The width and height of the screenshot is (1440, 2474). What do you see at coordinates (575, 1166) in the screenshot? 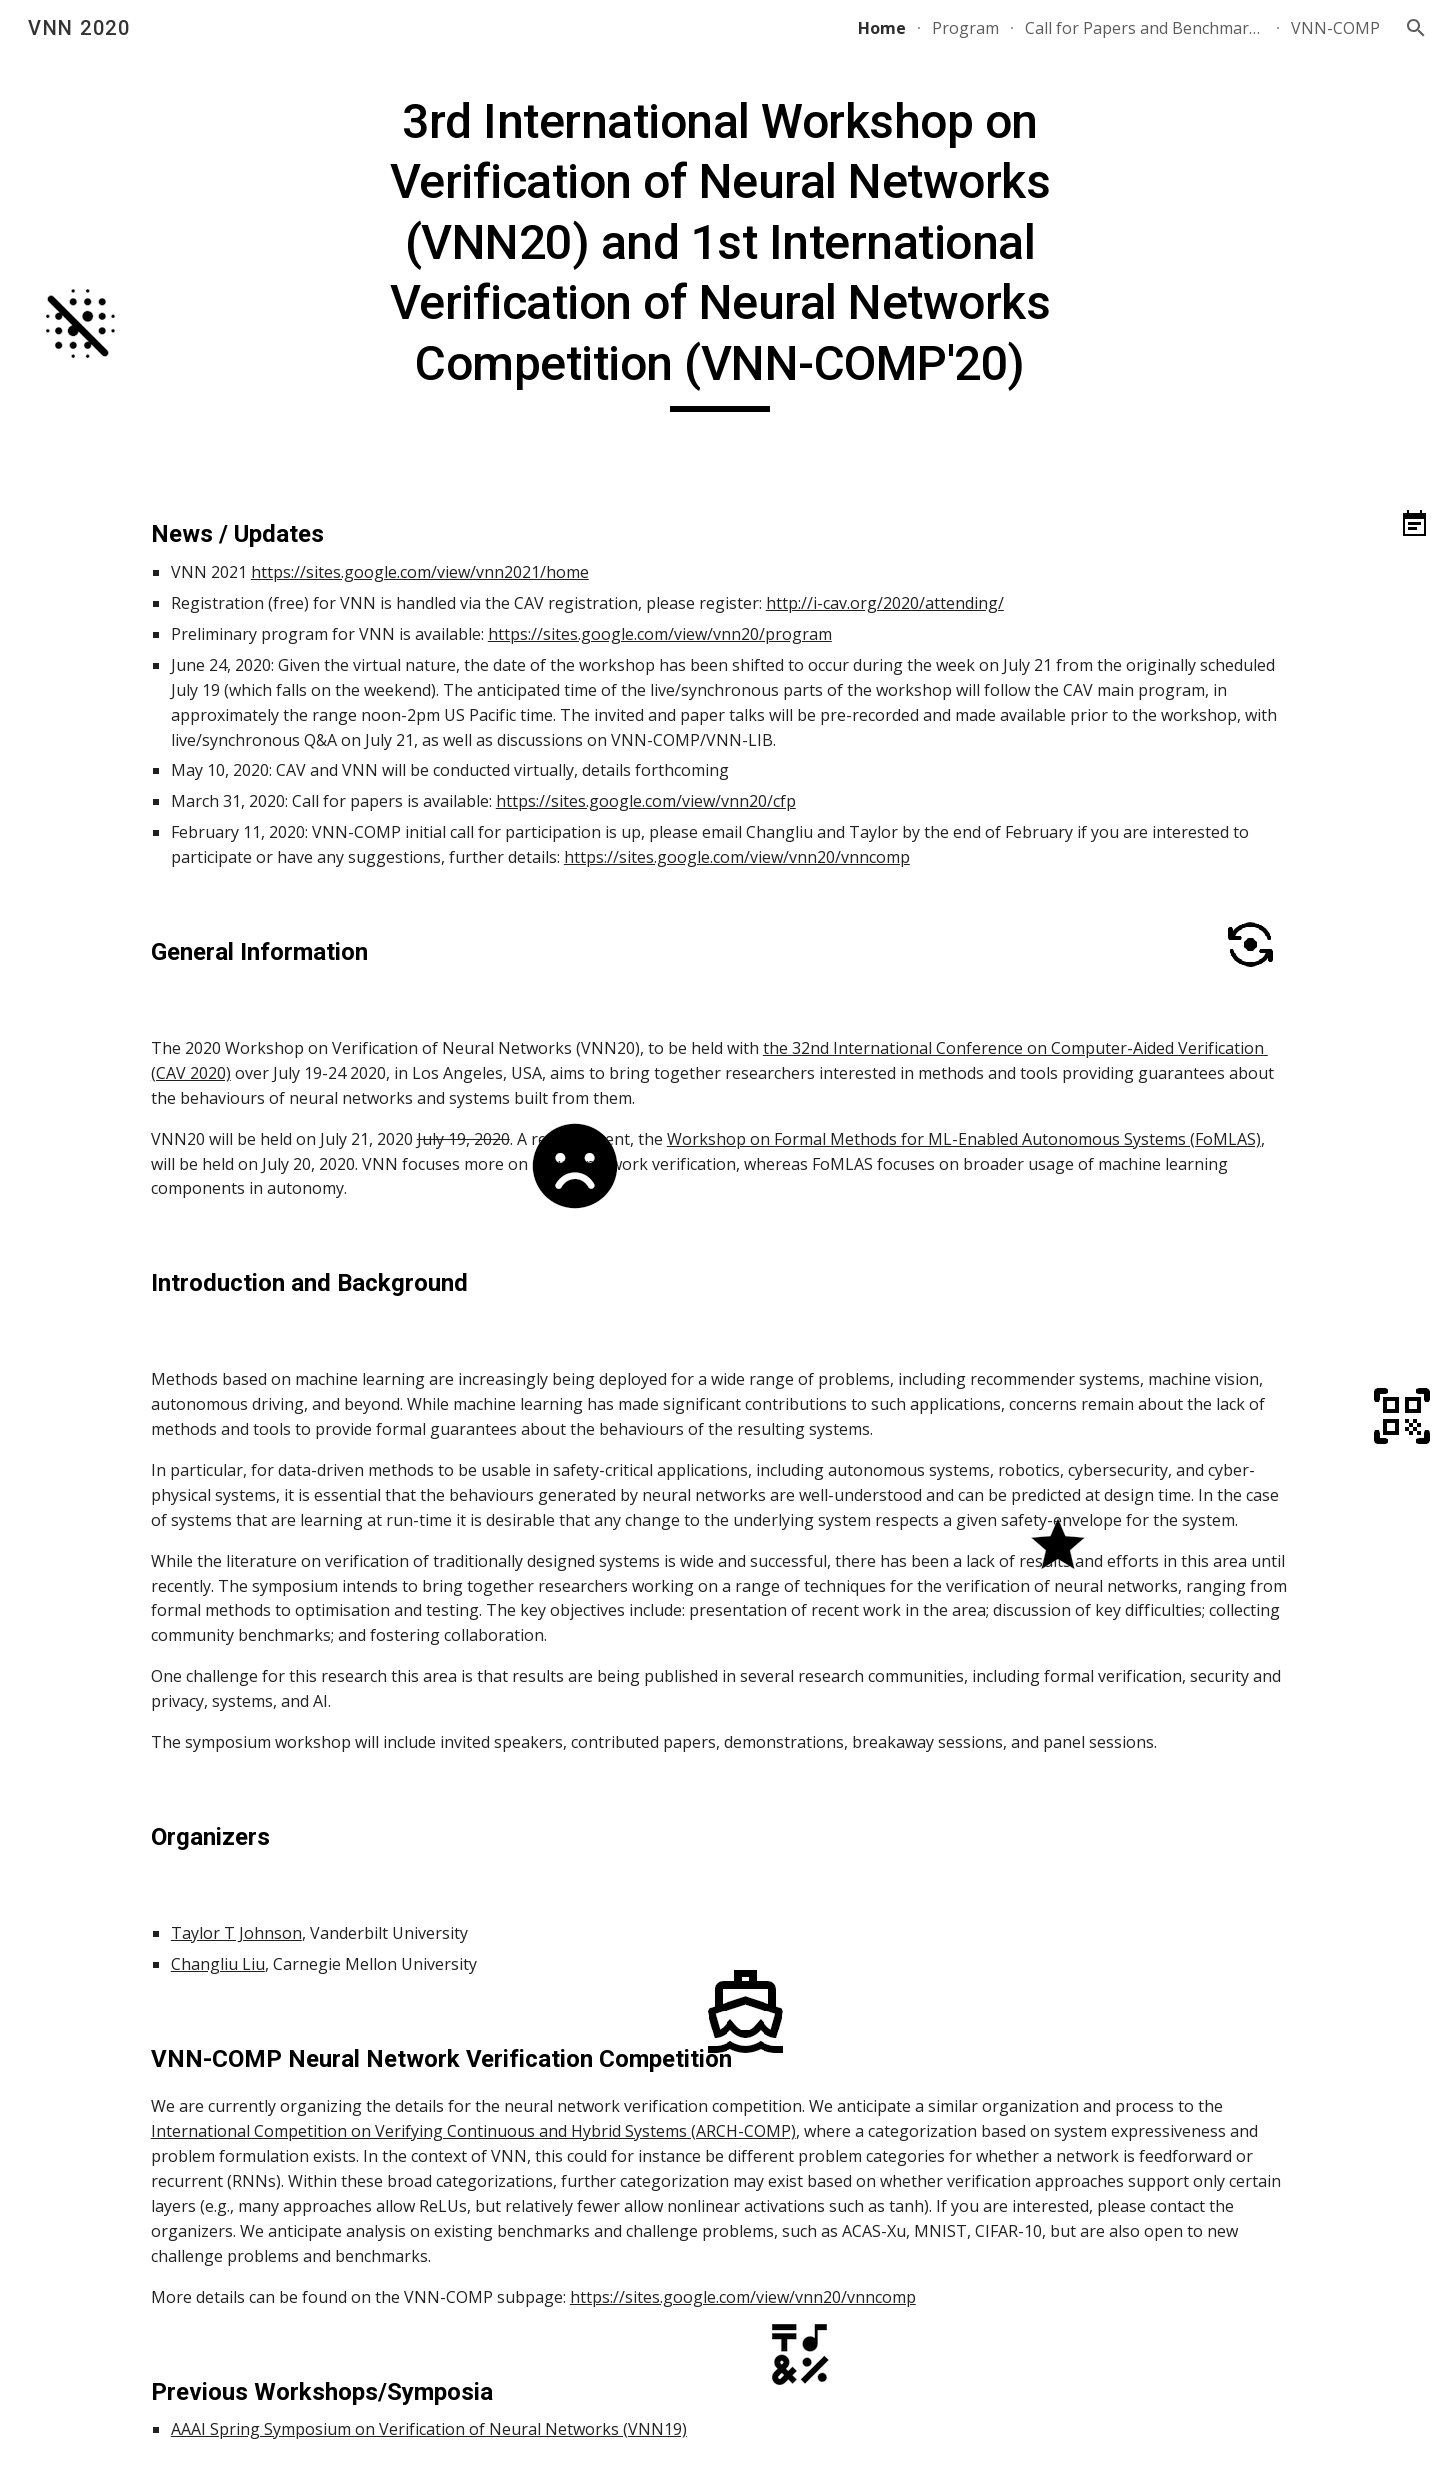
I see `indicate negative feedback or dissatisfaction` at bounding box center [575, 1166].